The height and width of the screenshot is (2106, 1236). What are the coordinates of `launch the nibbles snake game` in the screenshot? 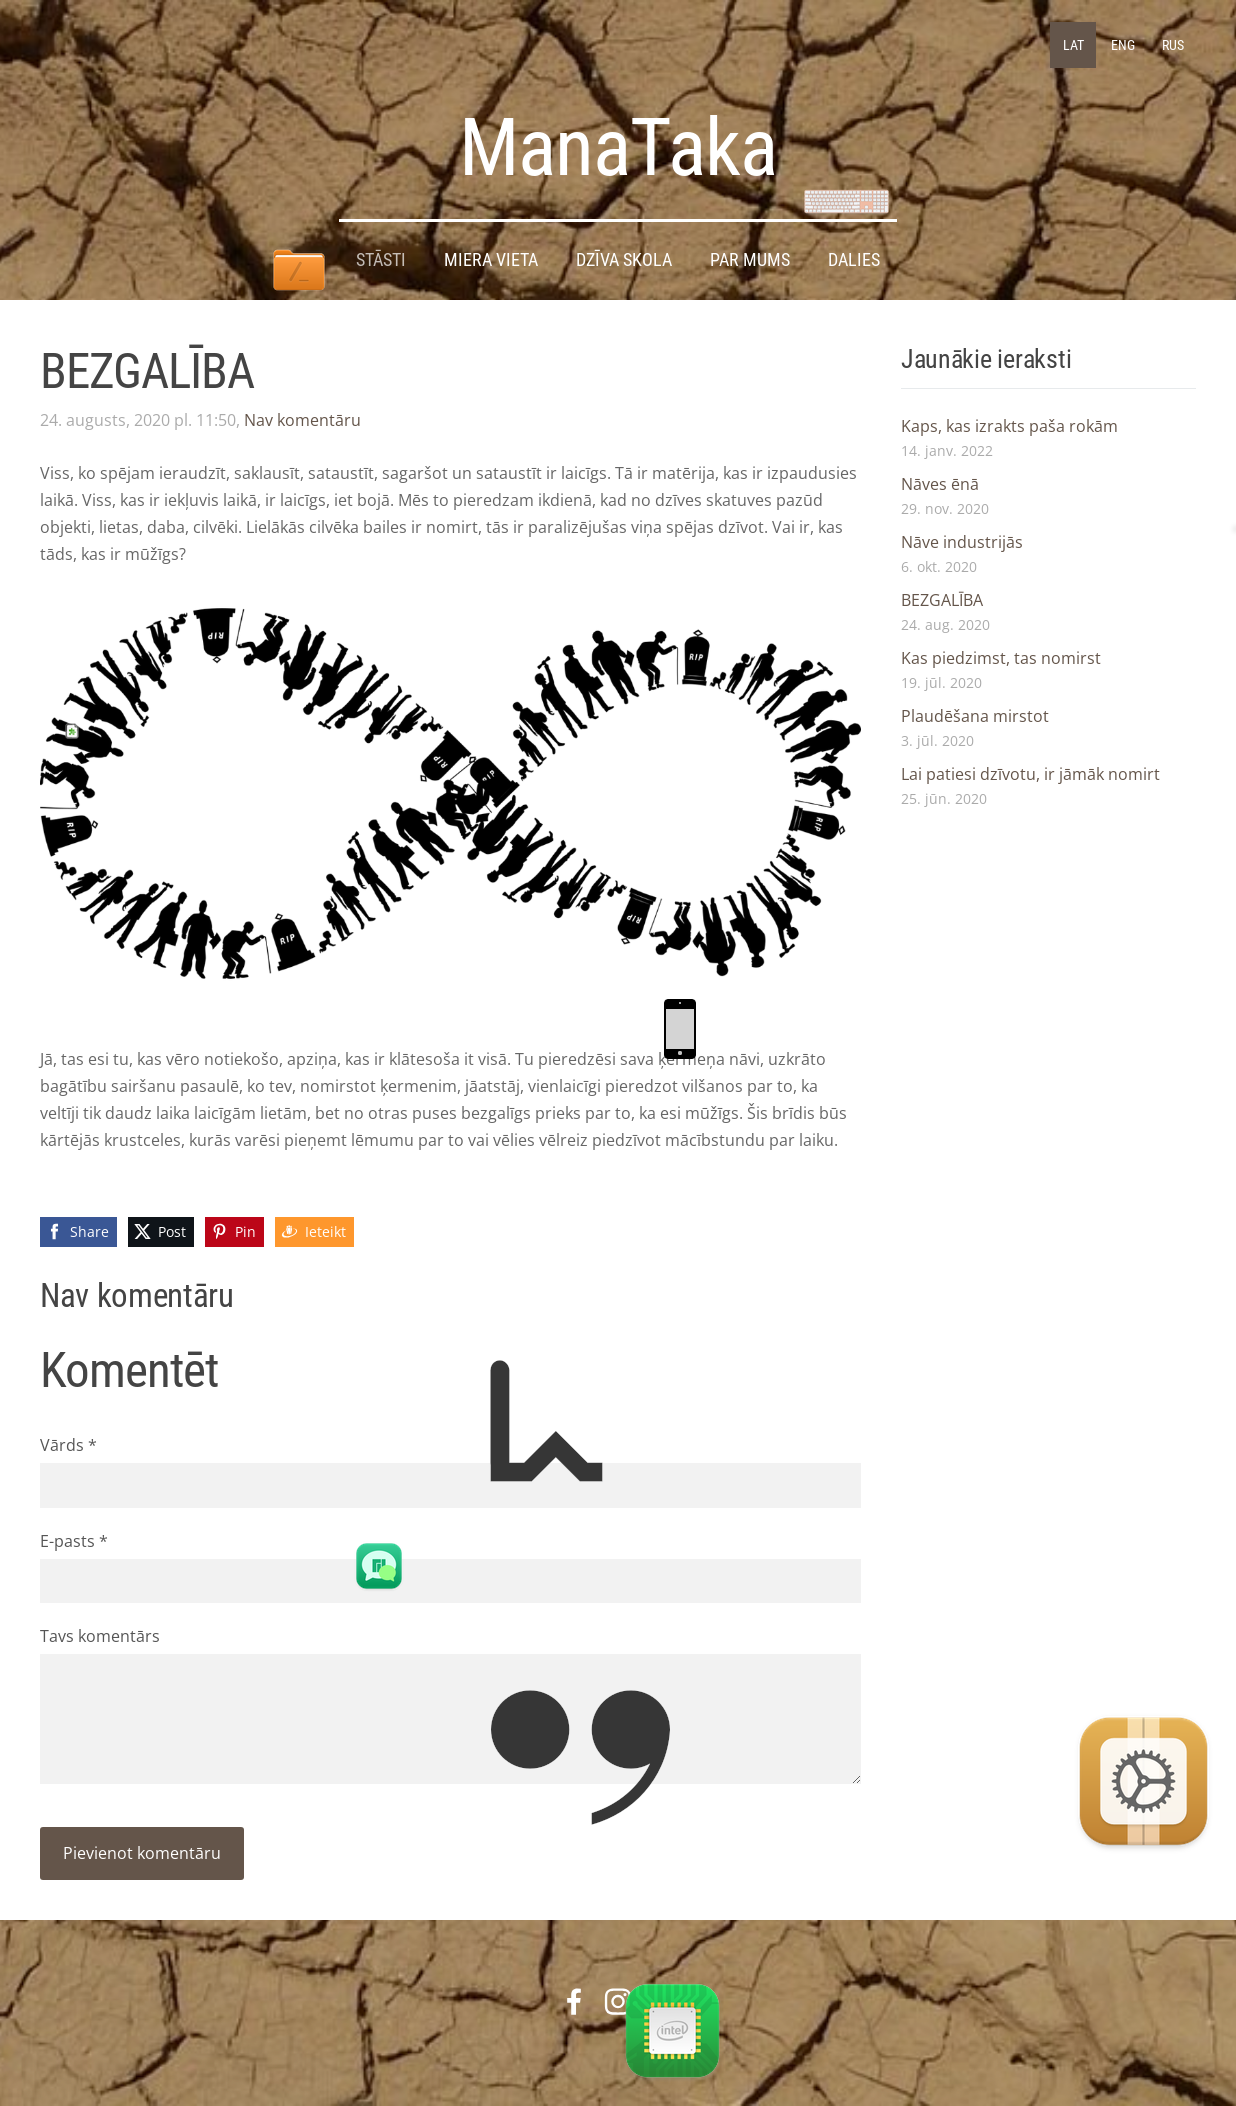 It's located at (546, 1425).